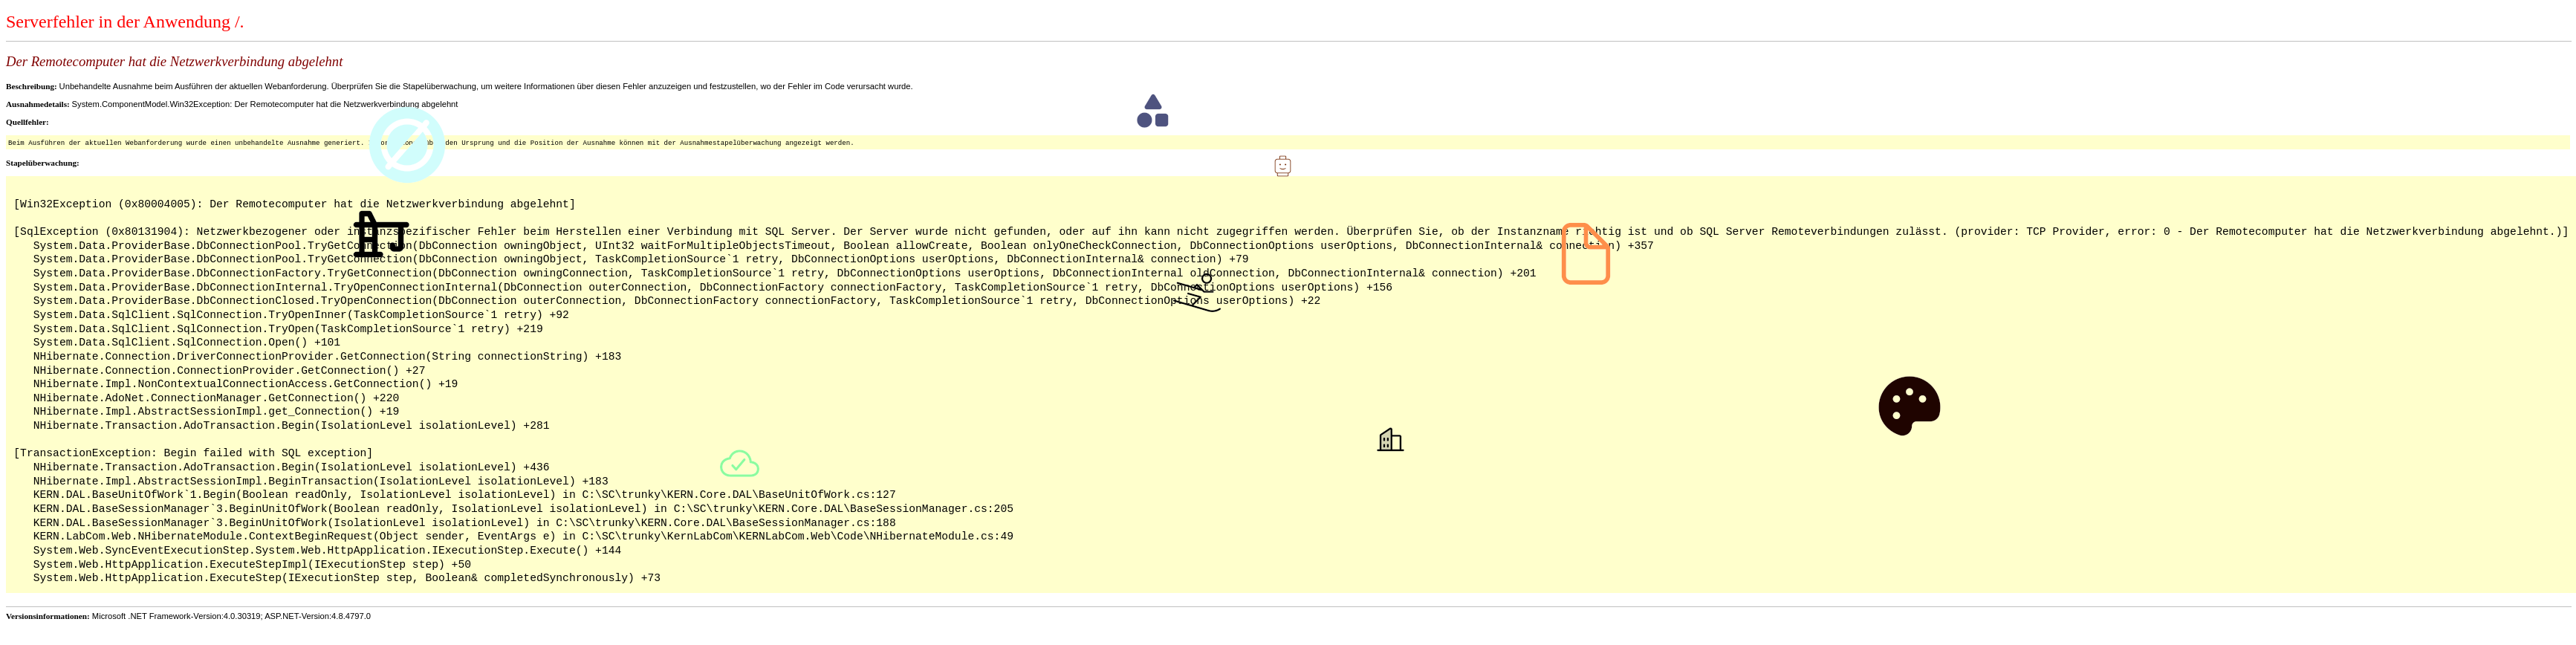 The height and width of the screenshot is (645, 2576). What do you see at coordinates (1390, 440) in the screenshot?
I see `view nearby buildings or properties` at bounding box center [1390, 440].